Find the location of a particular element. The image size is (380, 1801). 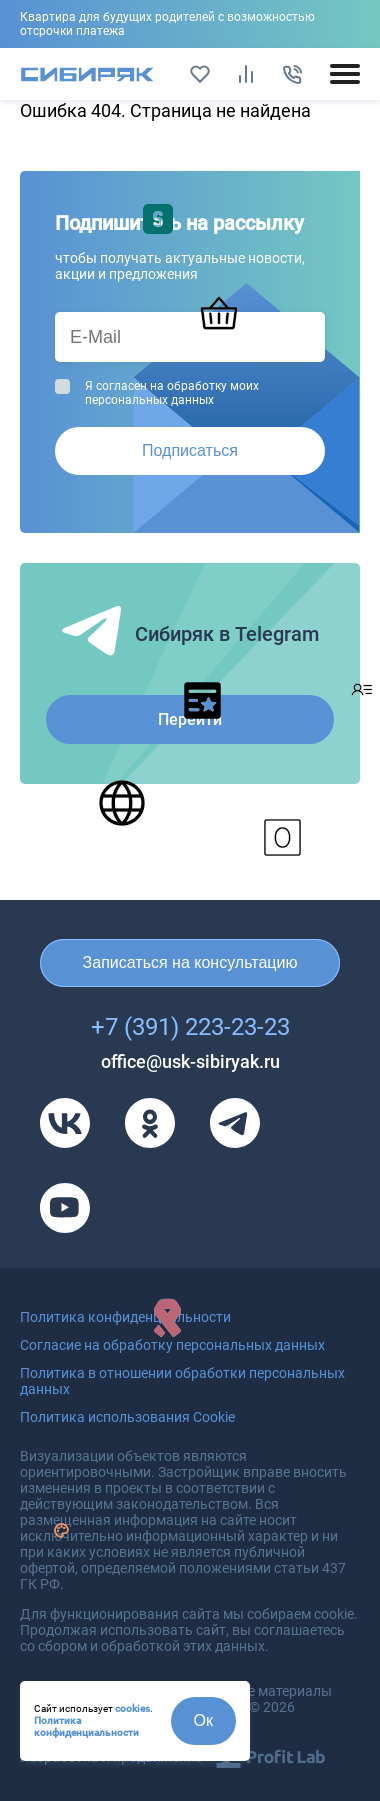

view your favorites list is located at coordinates (202, 700).